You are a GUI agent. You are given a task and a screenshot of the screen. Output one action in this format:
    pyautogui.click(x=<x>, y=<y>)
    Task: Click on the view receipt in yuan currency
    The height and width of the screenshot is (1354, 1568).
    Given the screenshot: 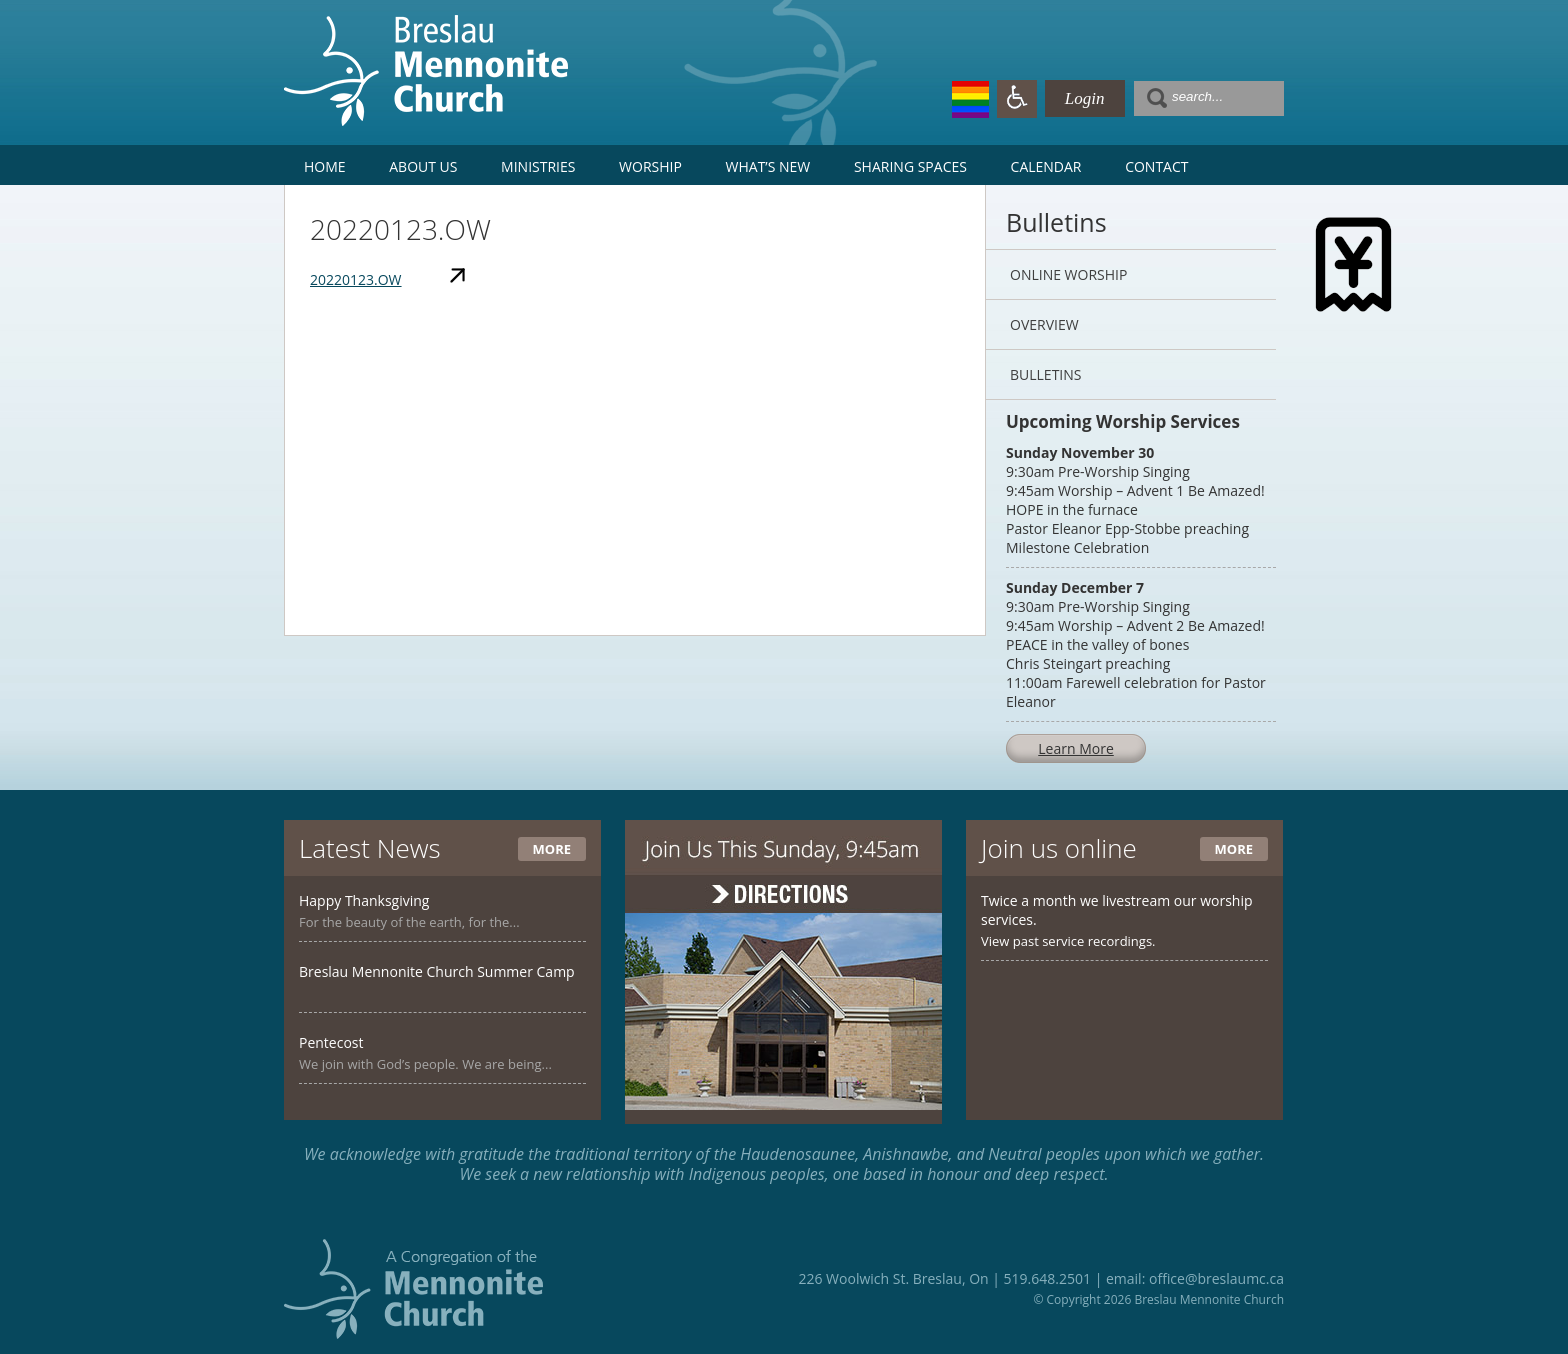 What is the action you would take?
    pyautogui.click(x=1353, y=264)
    